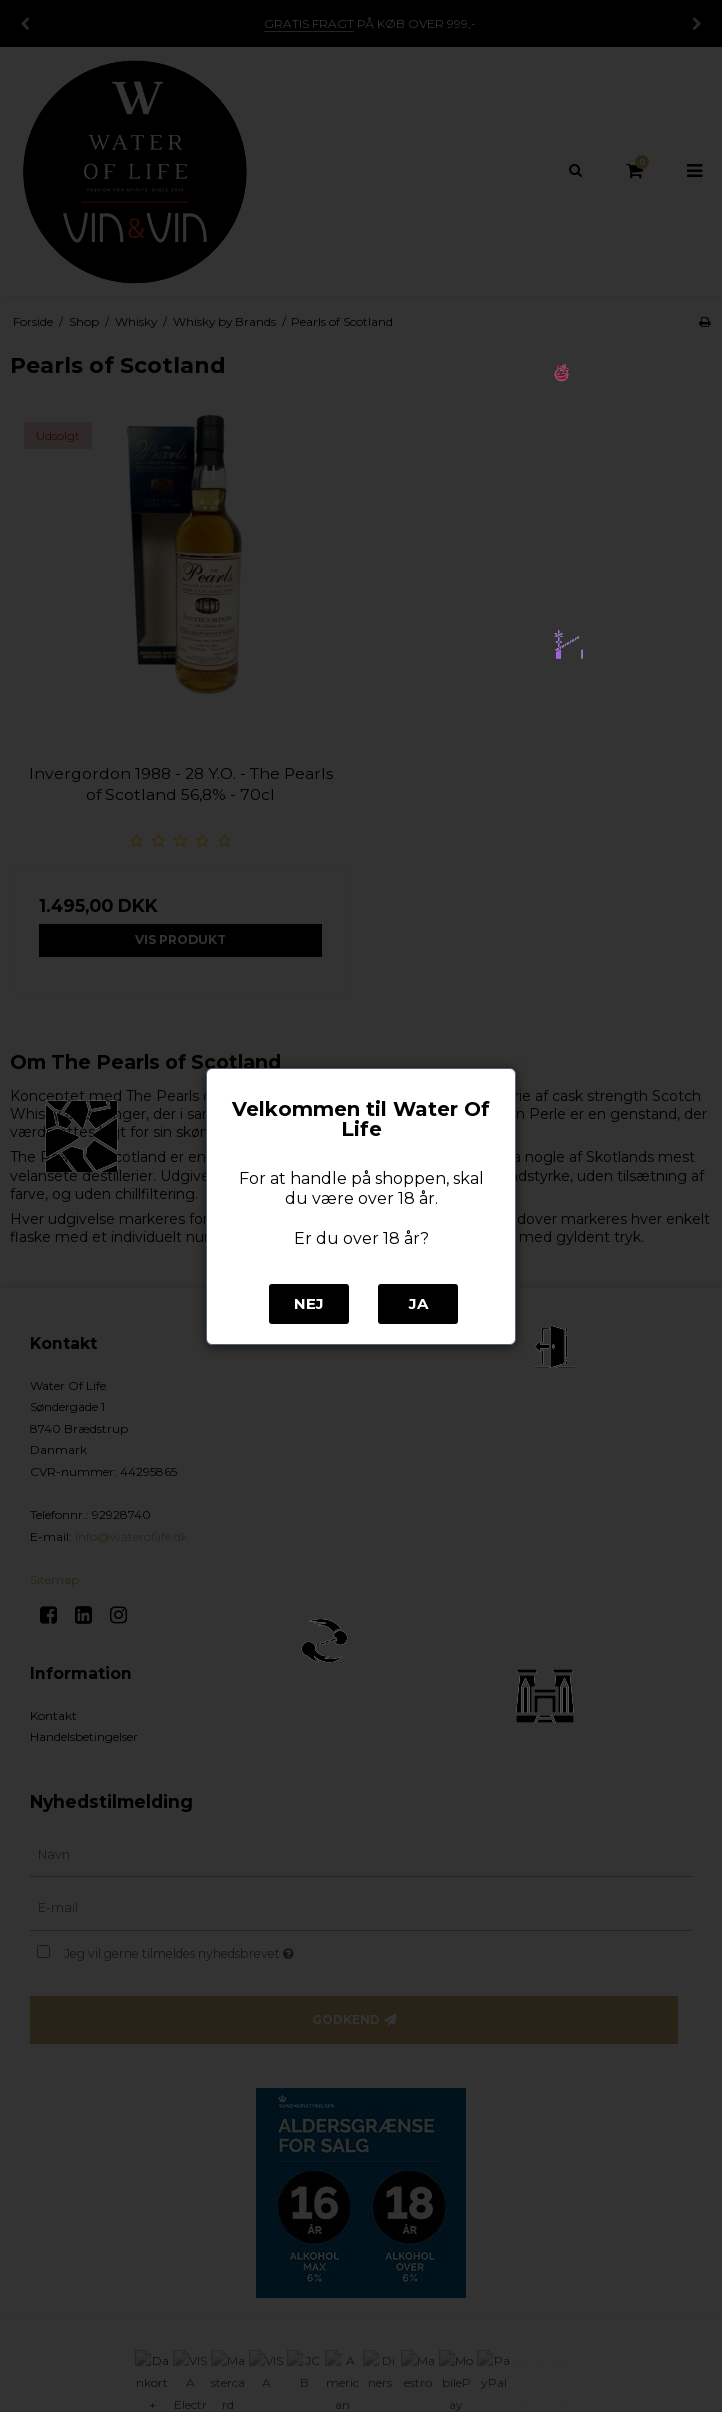  Describe the element at coordinates (81, 1136) in the screenshot. I see `indicates broken or damaged item status` at that location.